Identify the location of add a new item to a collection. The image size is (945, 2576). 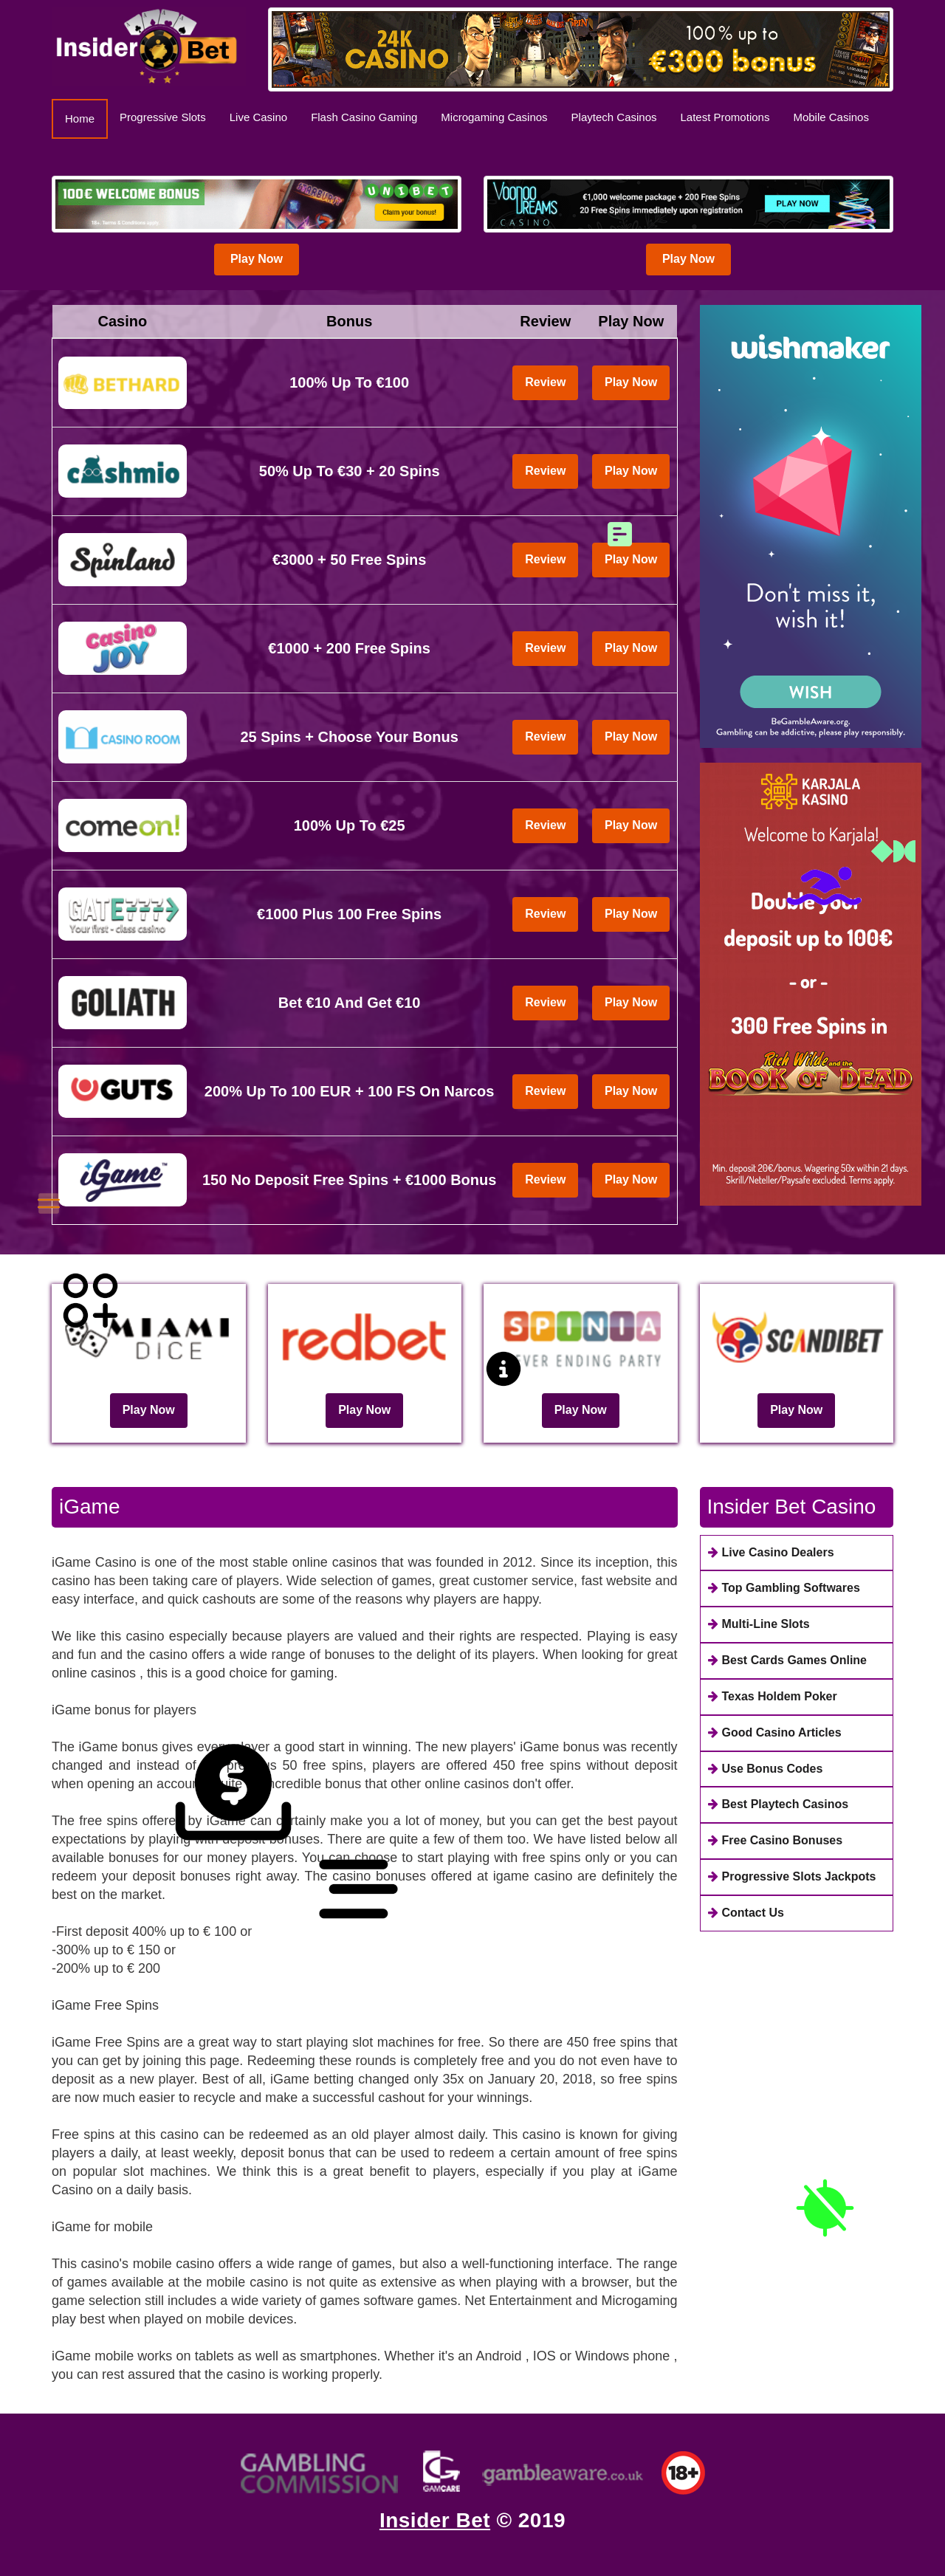
(90, 1300).